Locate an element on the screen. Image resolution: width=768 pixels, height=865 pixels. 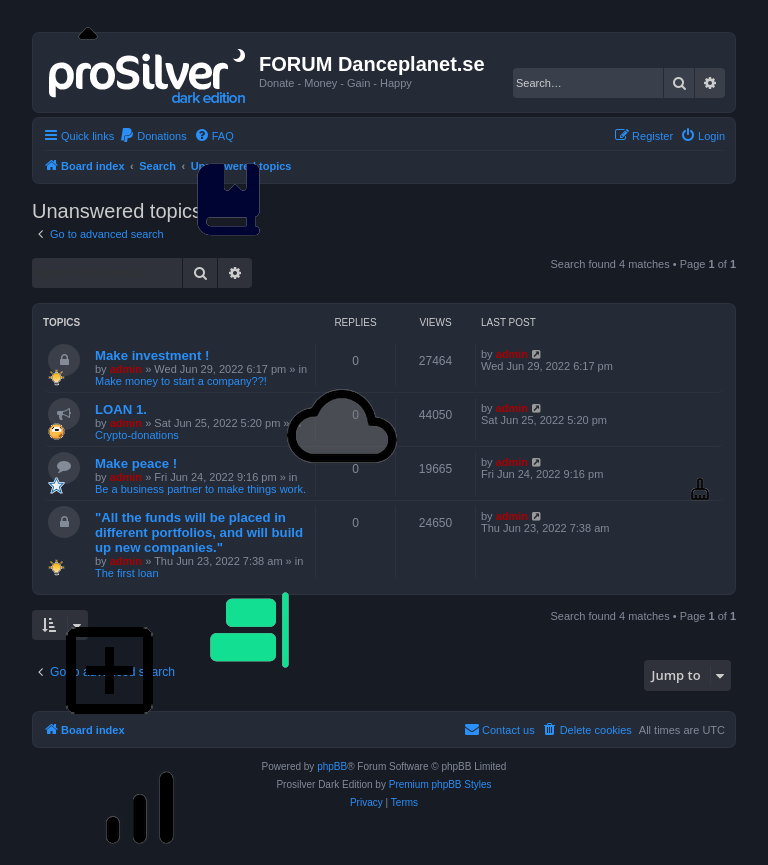
indicates cellular network signal strength is located at coordinates (137, 807).